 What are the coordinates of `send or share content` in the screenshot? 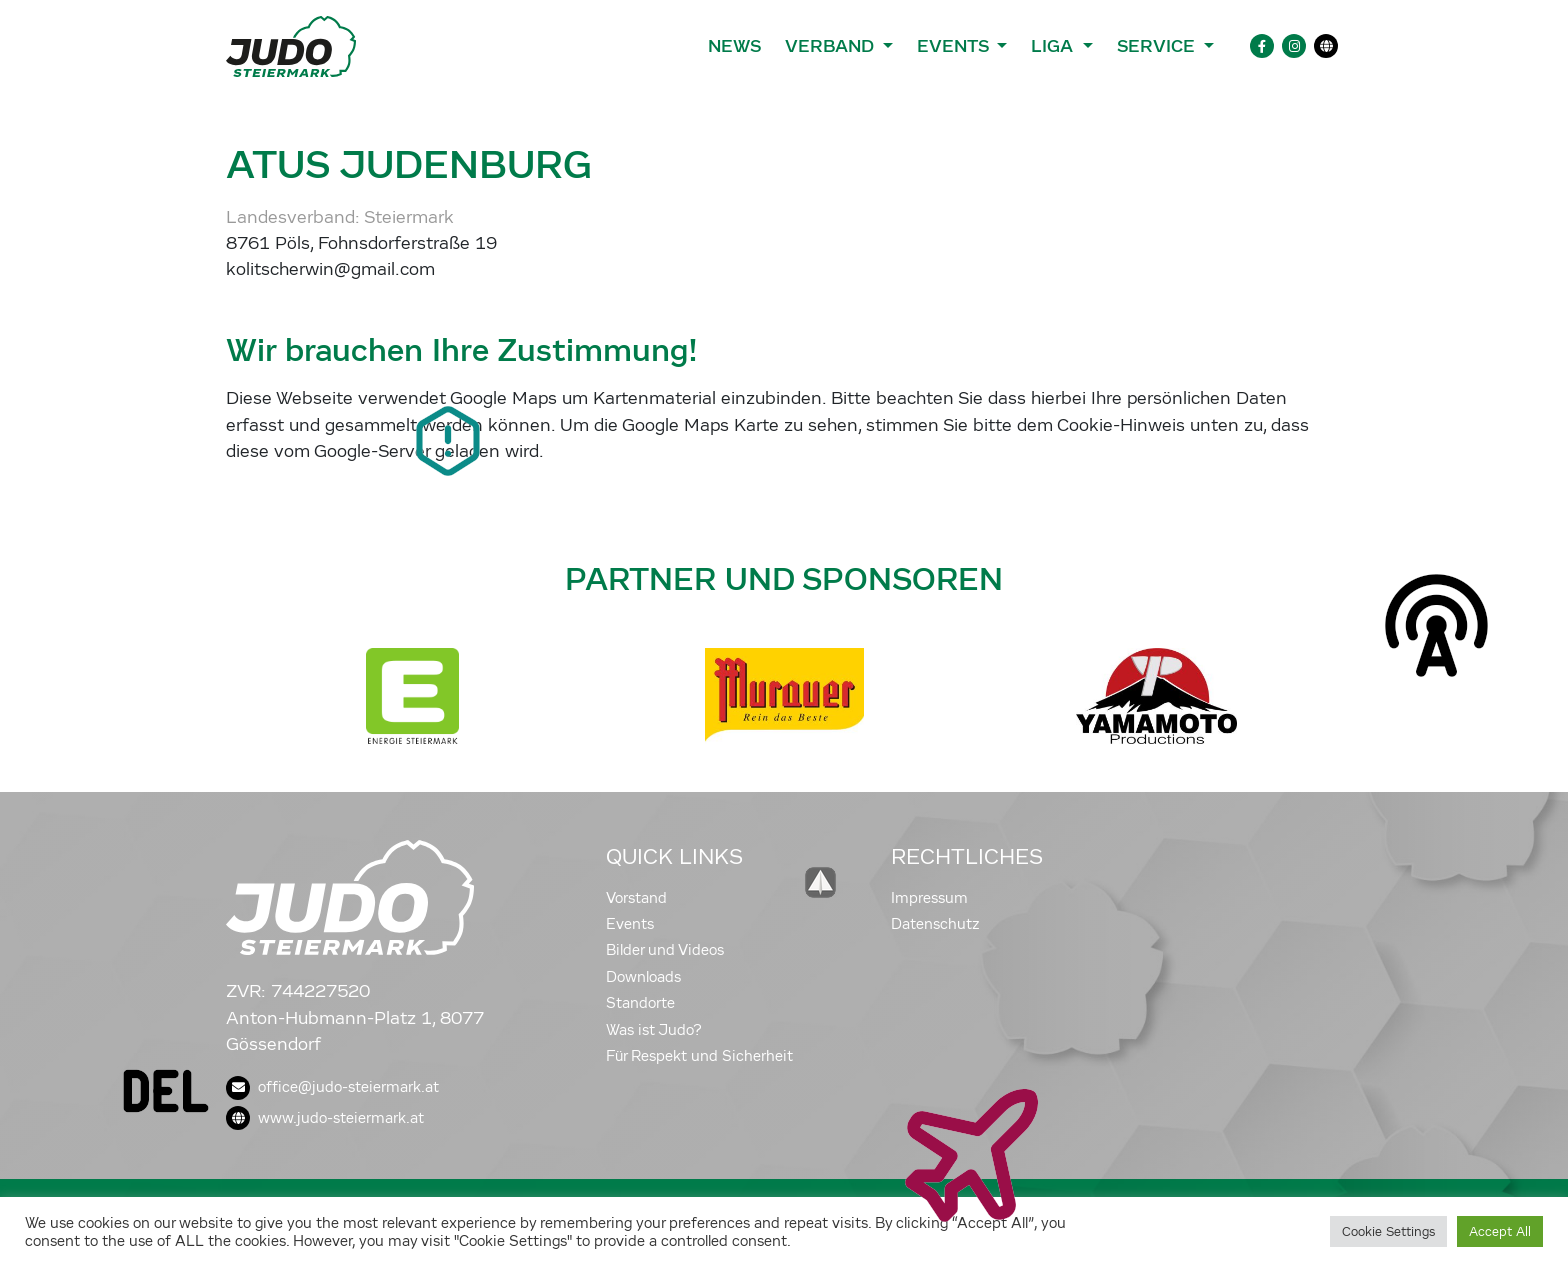 It's located at (820, 882).